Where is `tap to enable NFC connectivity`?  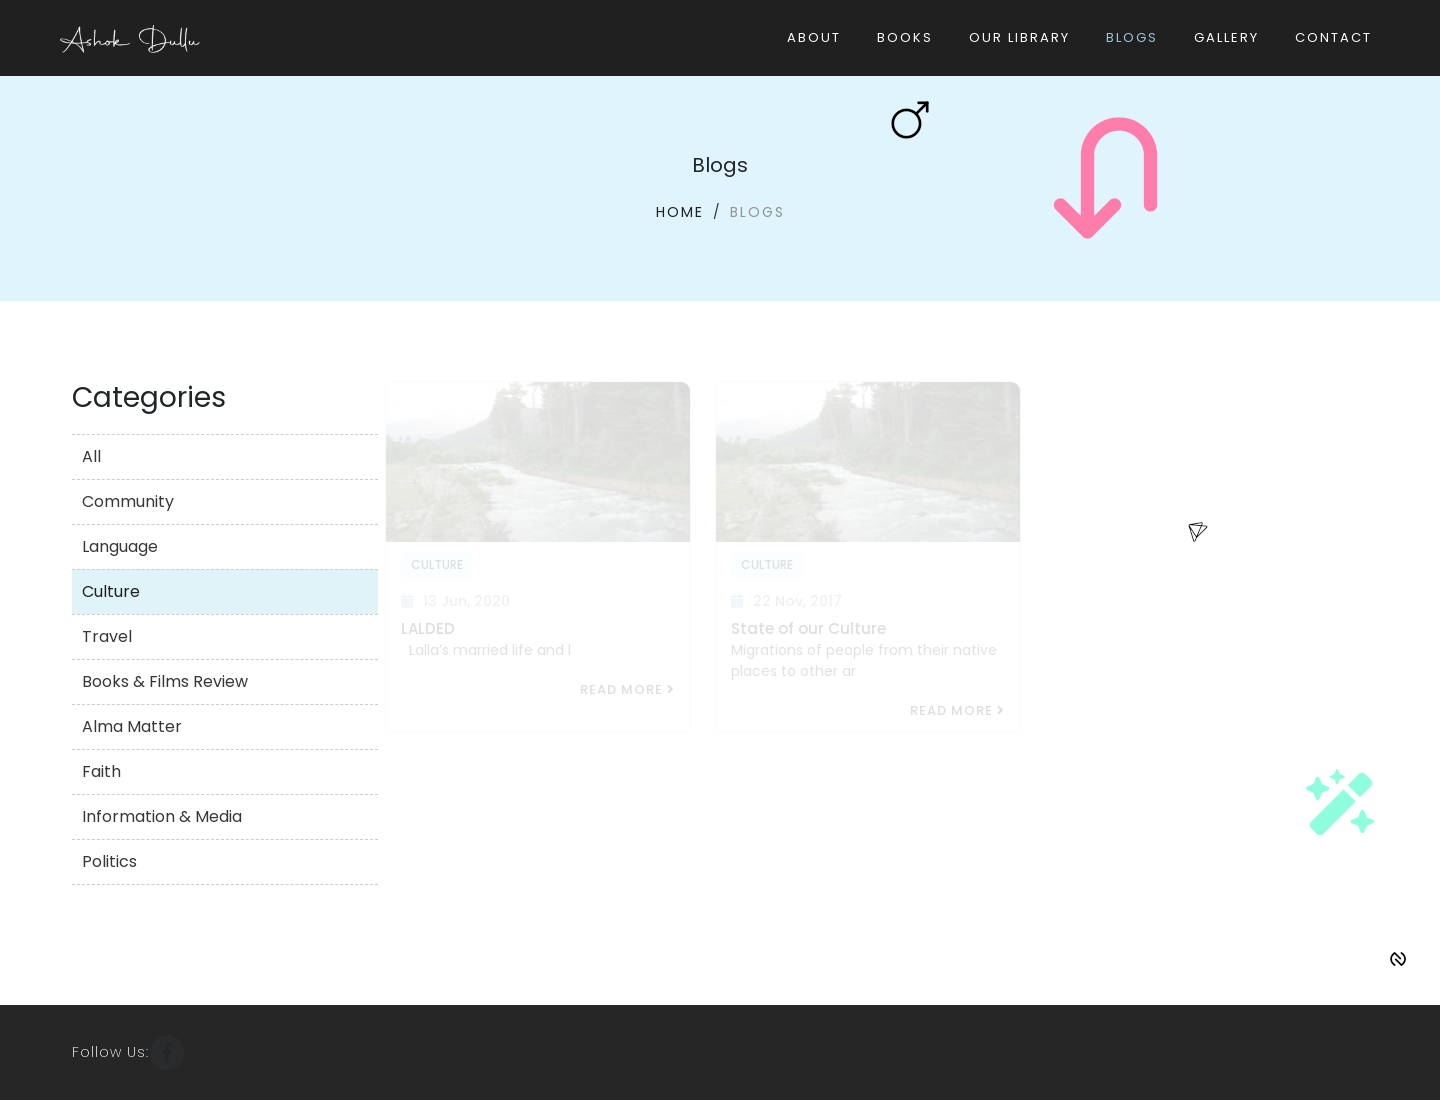 tap to enable NFC connectivity is located at coordinates (1398, 959).